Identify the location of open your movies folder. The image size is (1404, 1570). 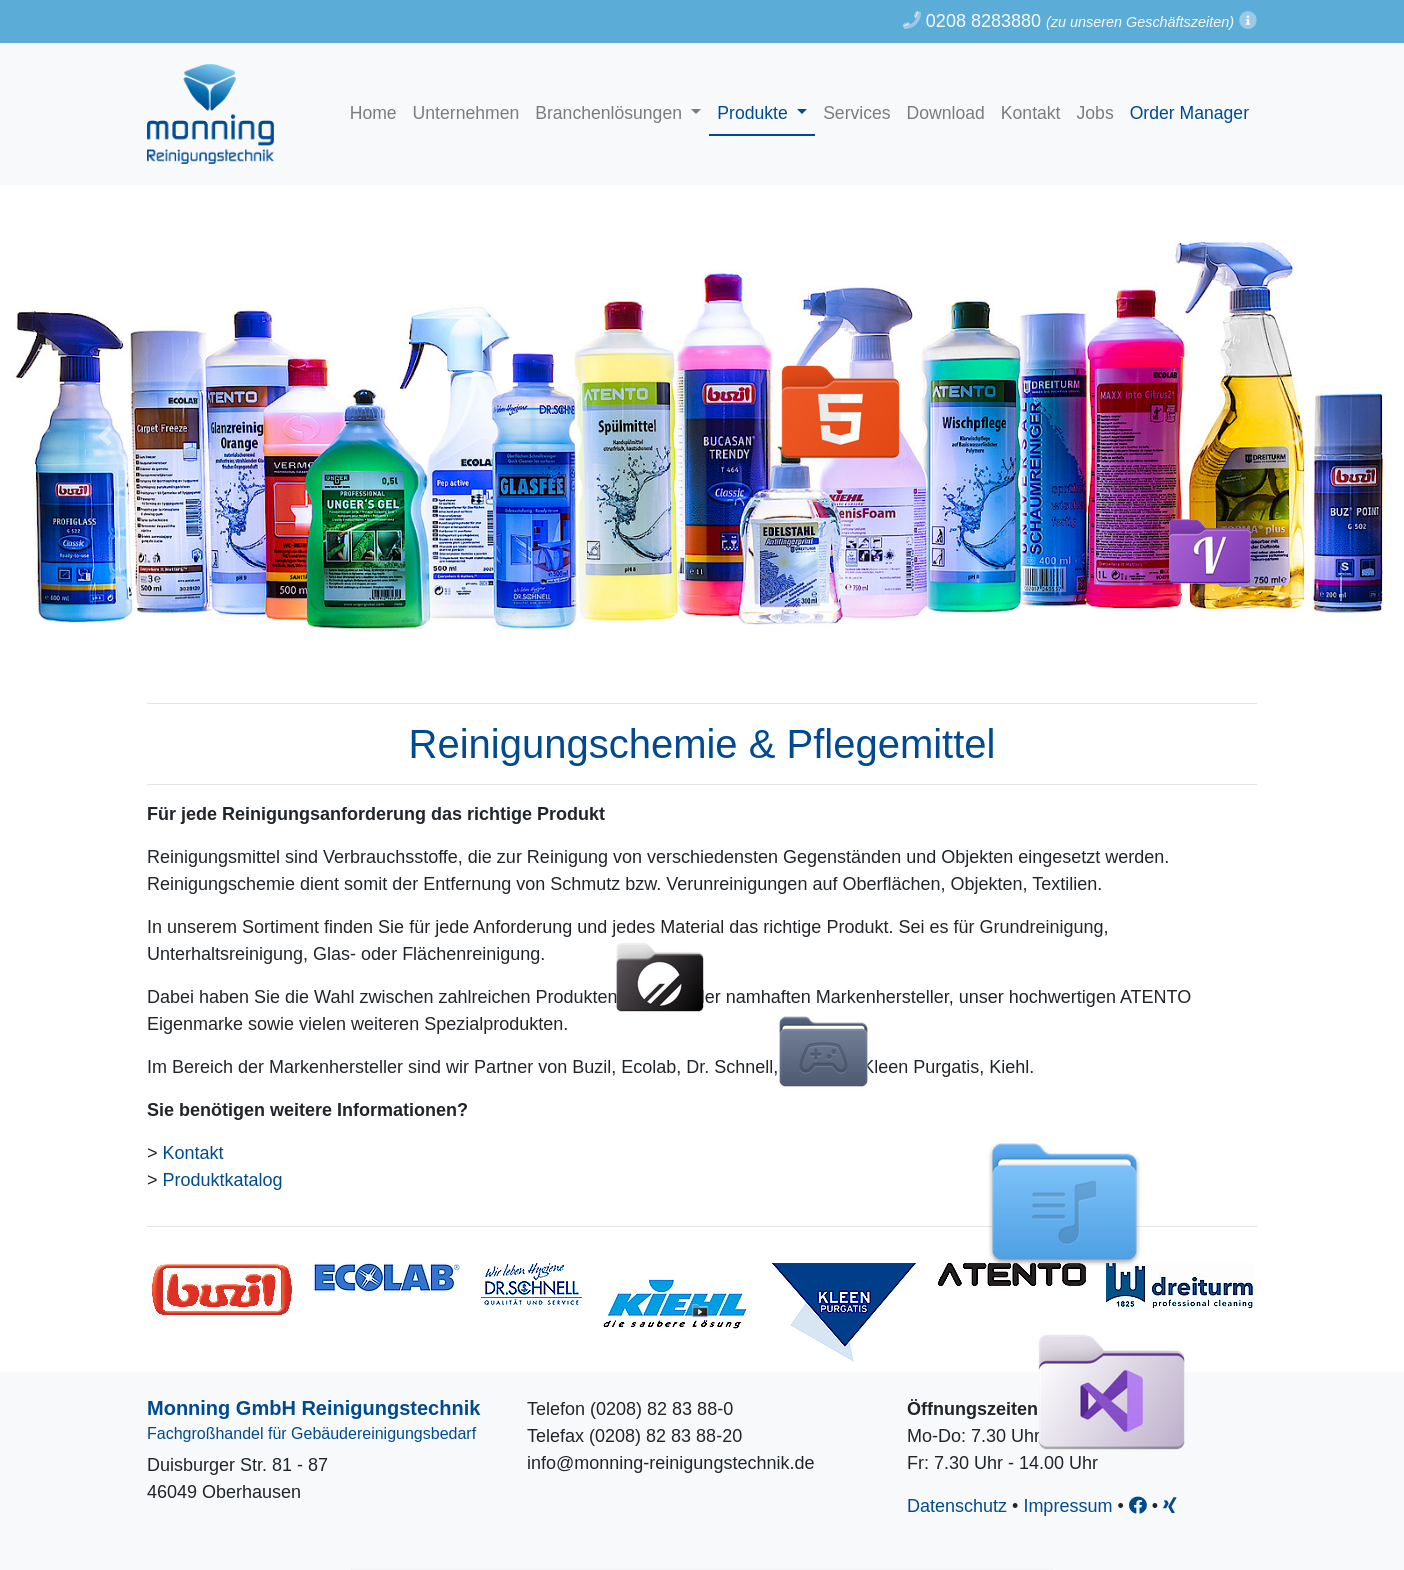
(700, 1311).